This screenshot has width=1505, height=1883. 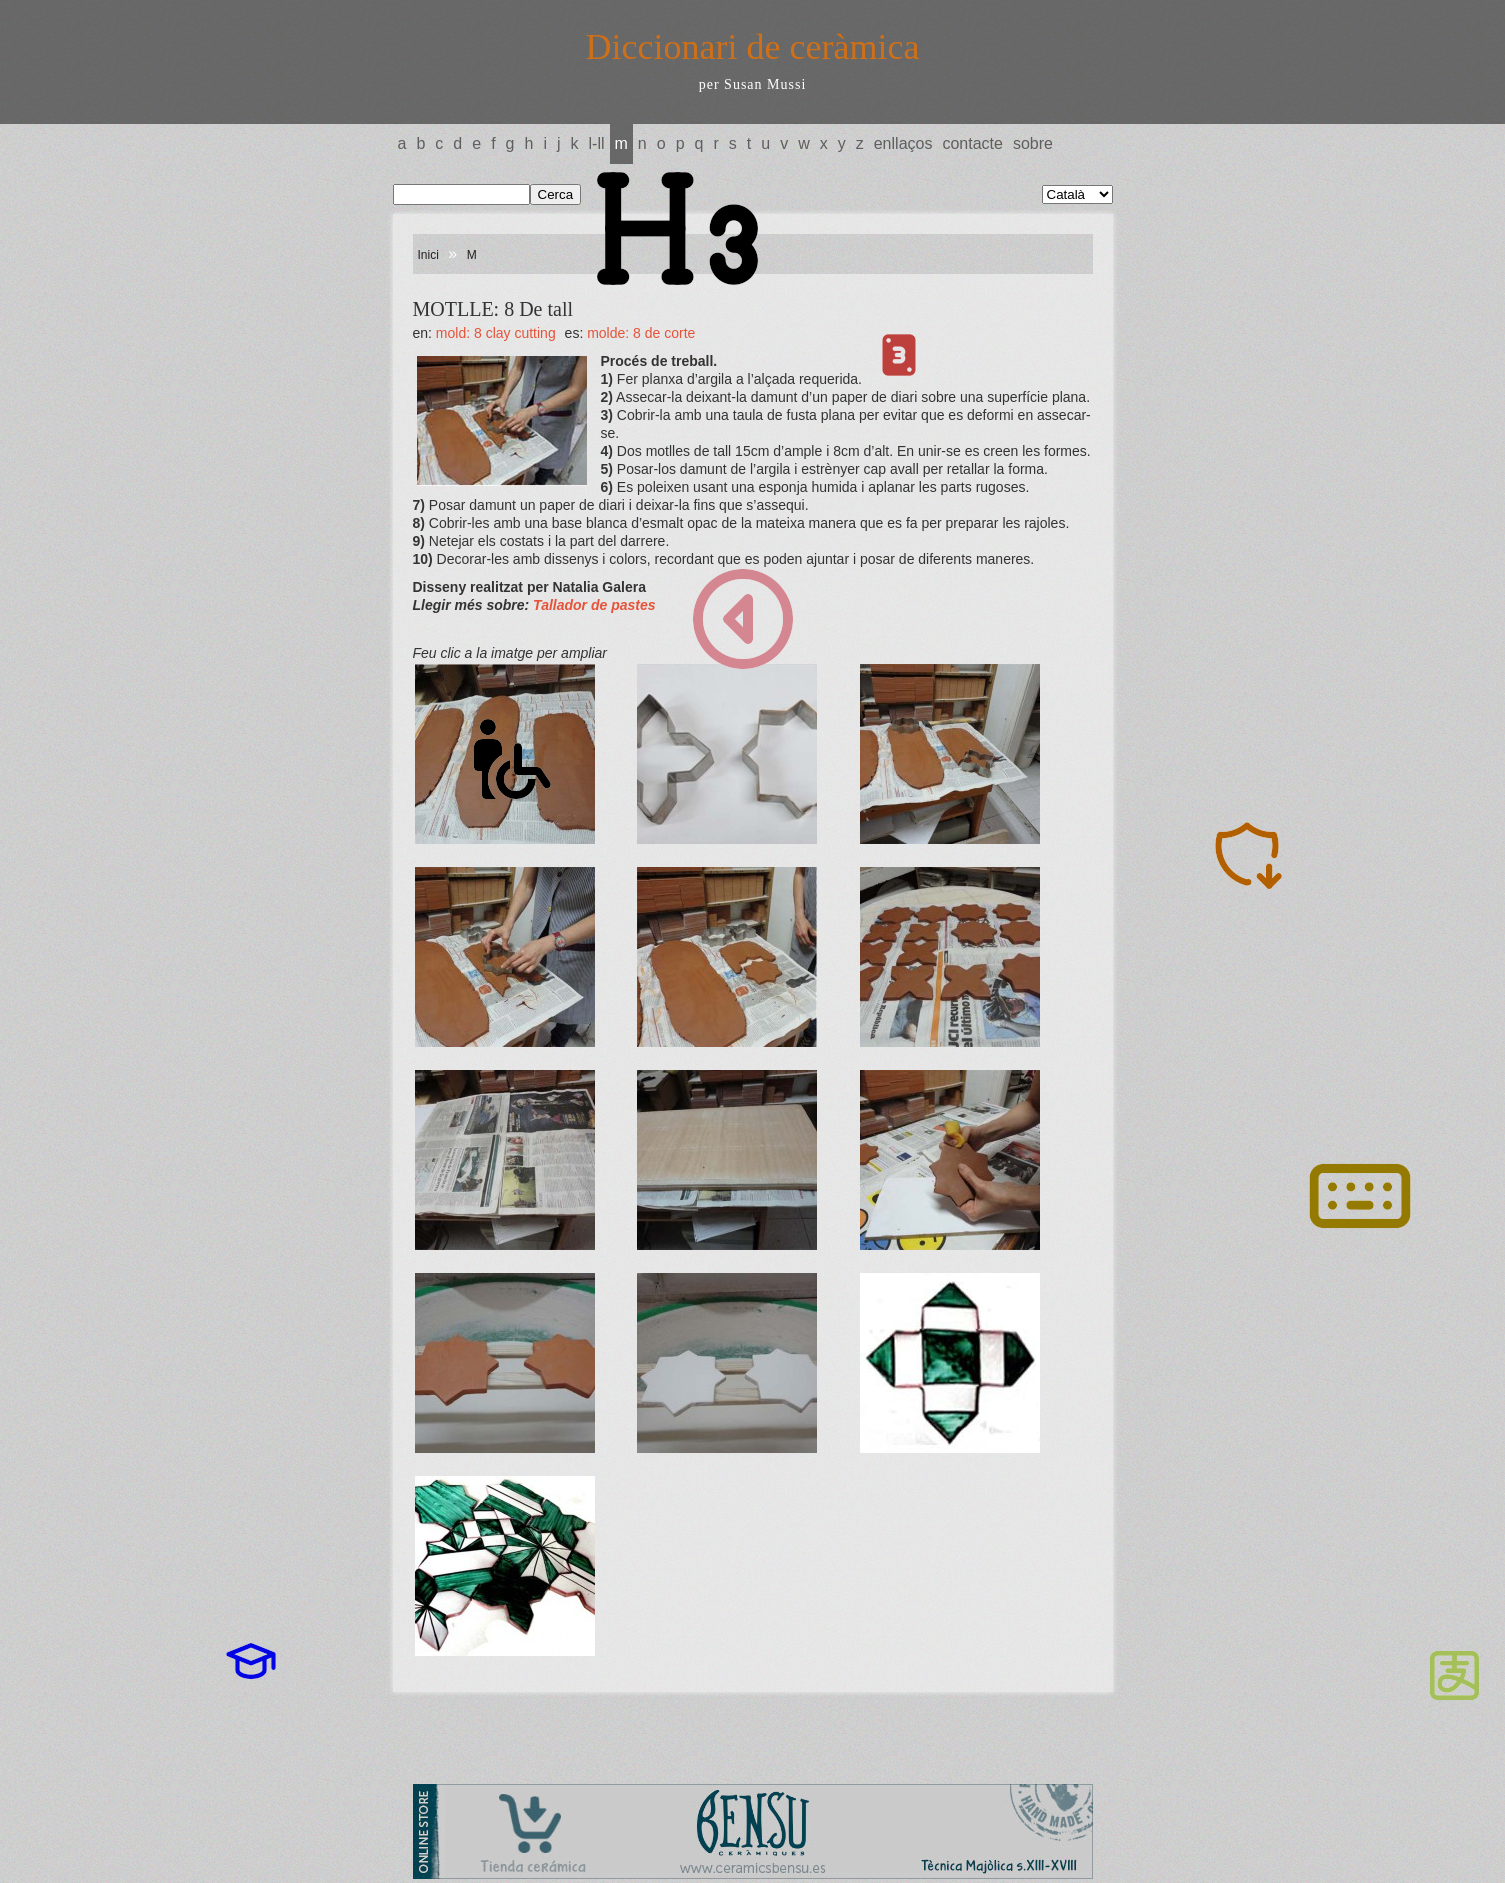 I want to click on go back to the previous screen, so click(x=743, y=619).